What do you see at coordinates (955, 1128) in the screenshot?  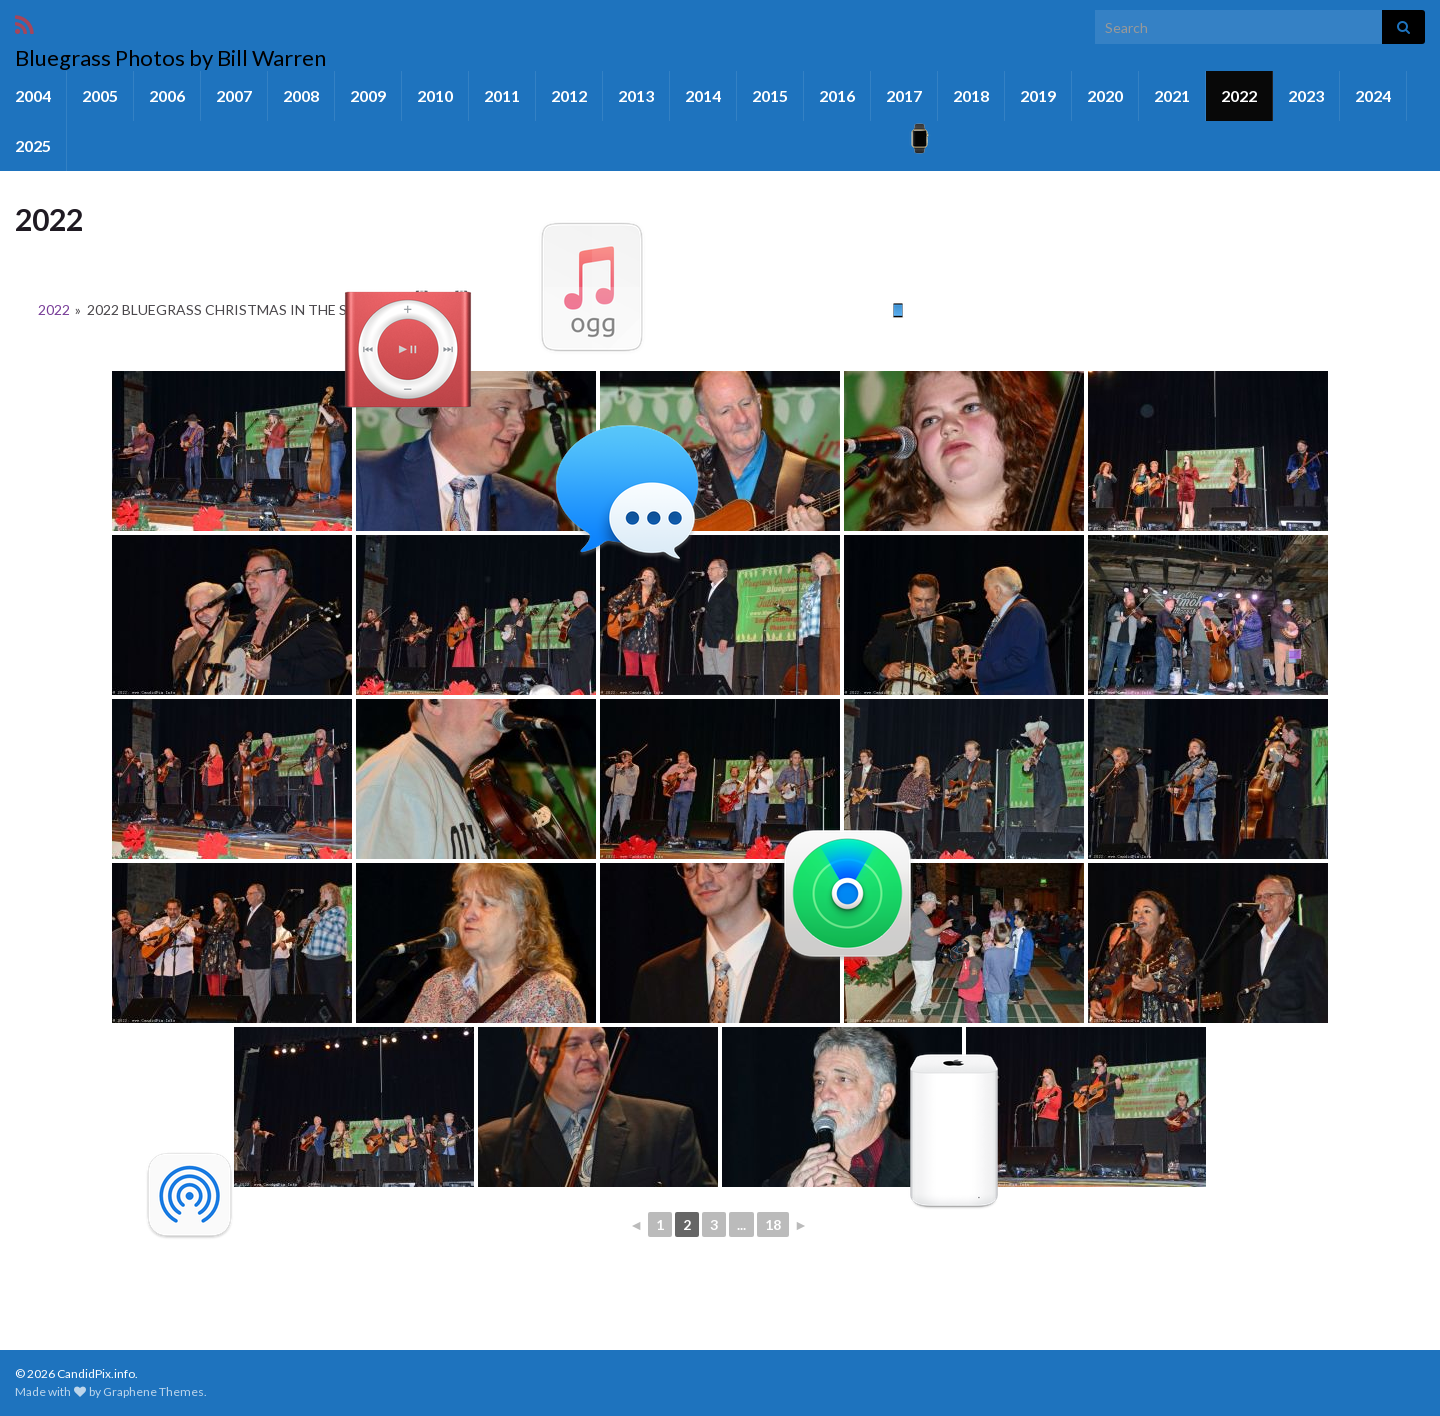 I see `access airport extreme router settings` at bounding box center [955, 1128].